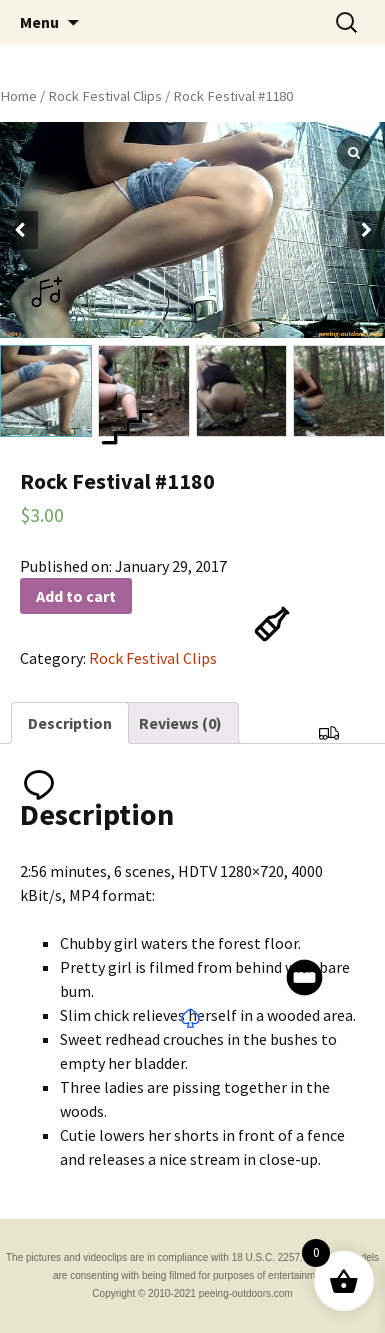 This screenshot has width=385, height=1333. I want to click on browse bar or brewery options, so click(271, 624).